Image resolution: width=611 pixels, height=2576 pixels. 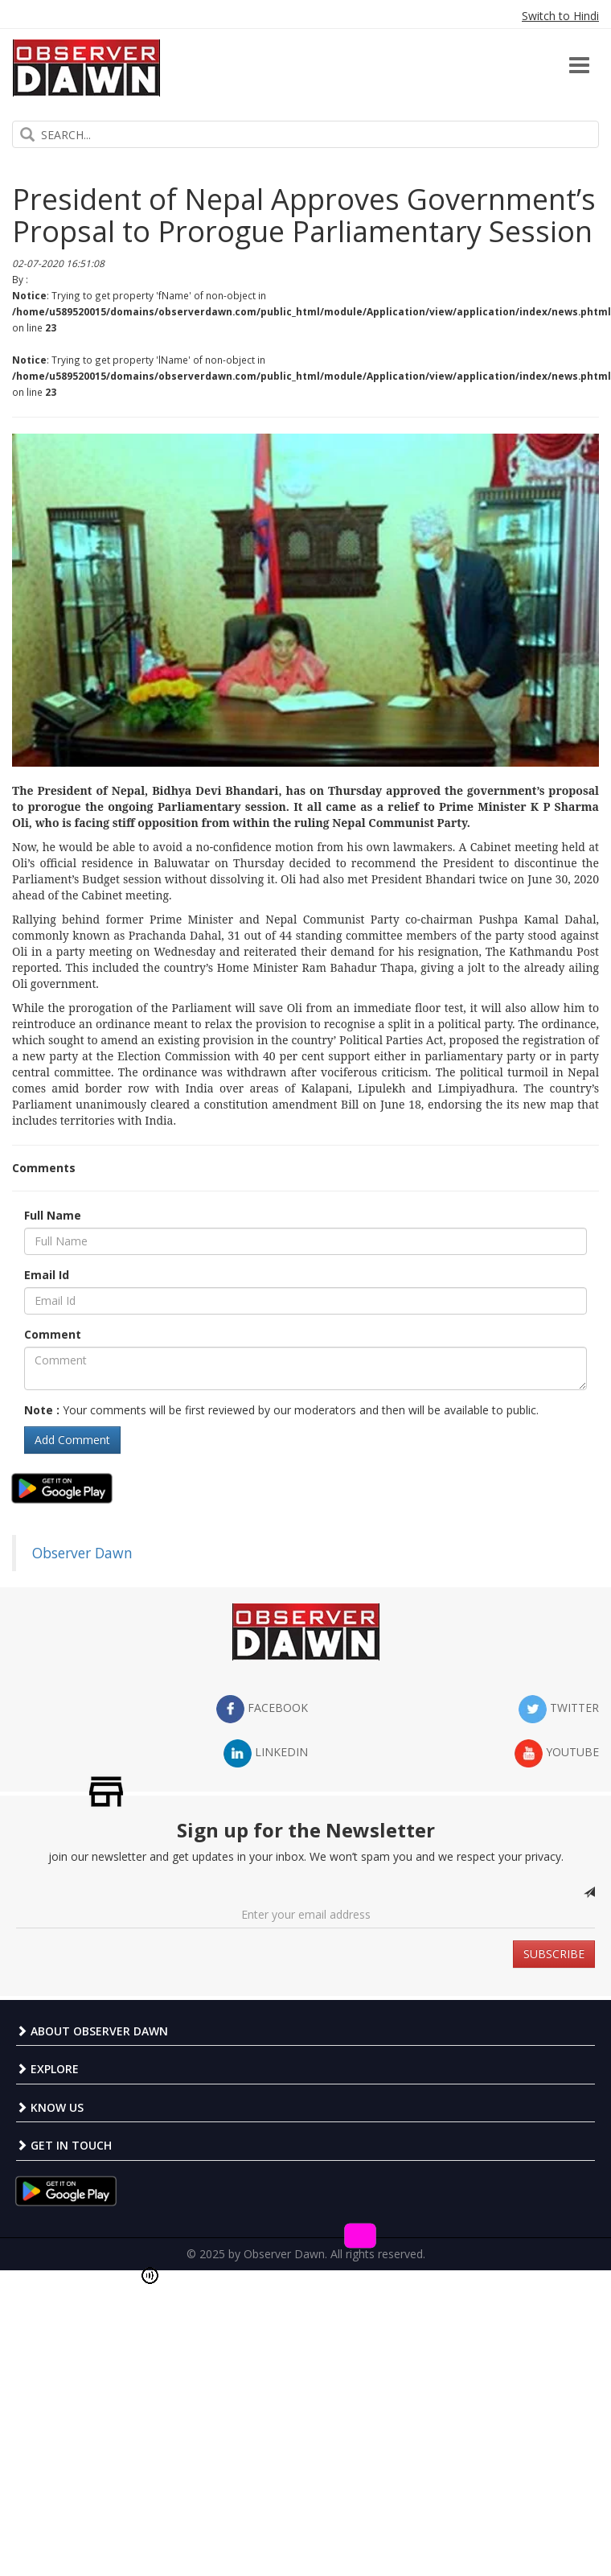 What do you see at coordinates (360, 2236) in the screenshot?
I see `switch to landscape orientation` at bounding box center [360, 2236].